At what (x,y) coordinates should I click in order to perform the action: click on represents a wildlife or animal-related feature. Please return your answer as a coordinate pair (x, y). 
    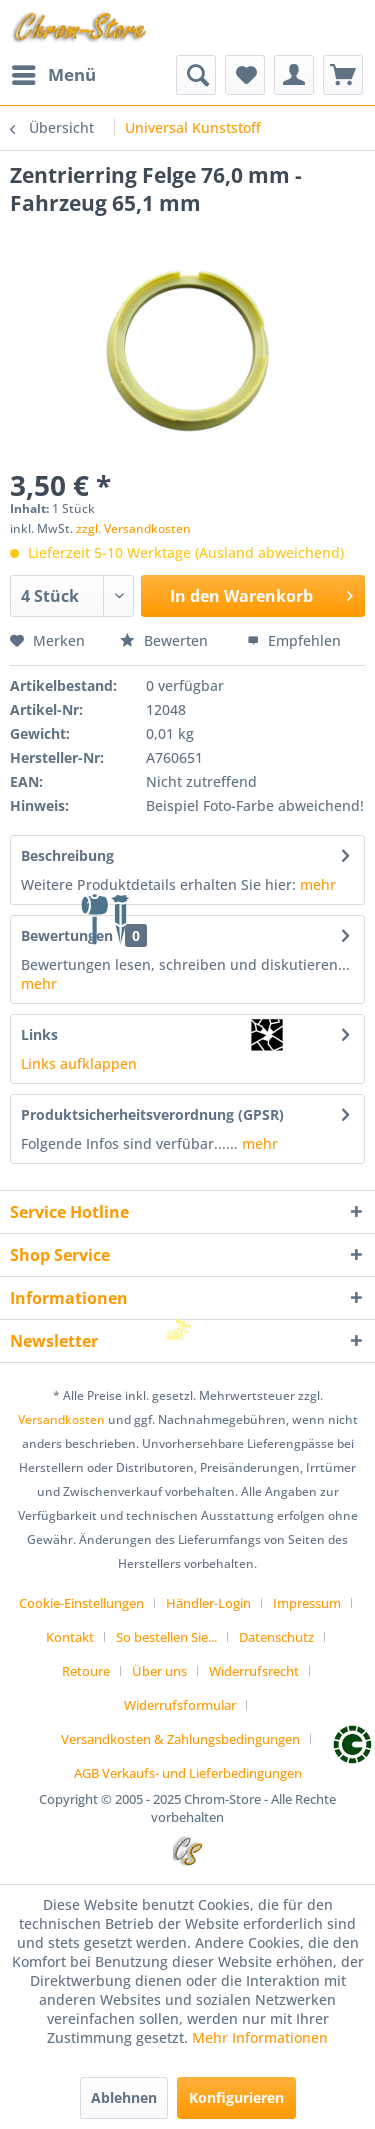
    Looking at the image, I should click on (178, 1327).